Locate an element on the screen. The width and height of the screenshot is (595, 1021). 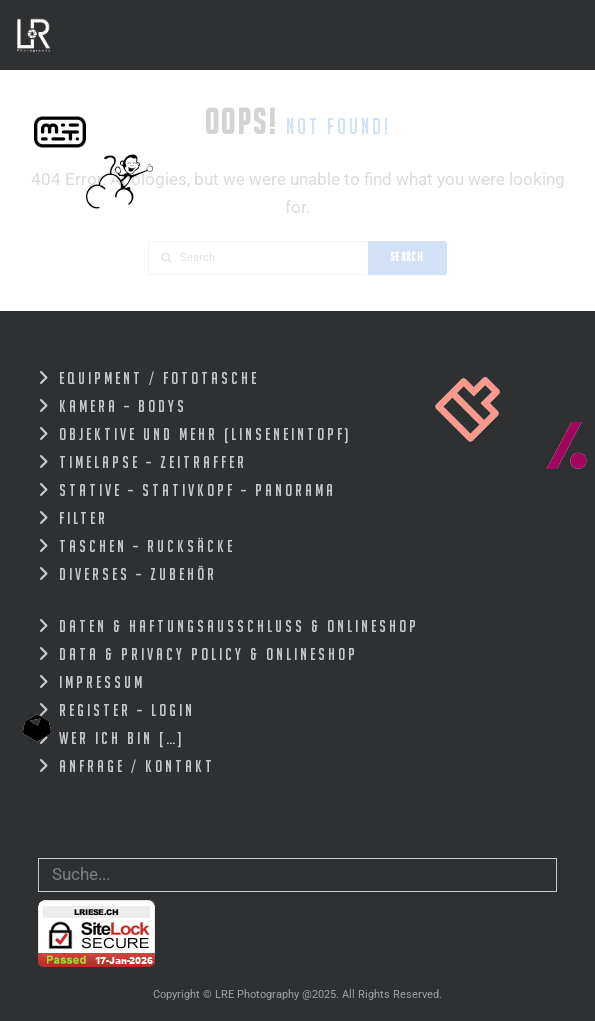
visit slashdot news website is located at coordinates (566, 445).